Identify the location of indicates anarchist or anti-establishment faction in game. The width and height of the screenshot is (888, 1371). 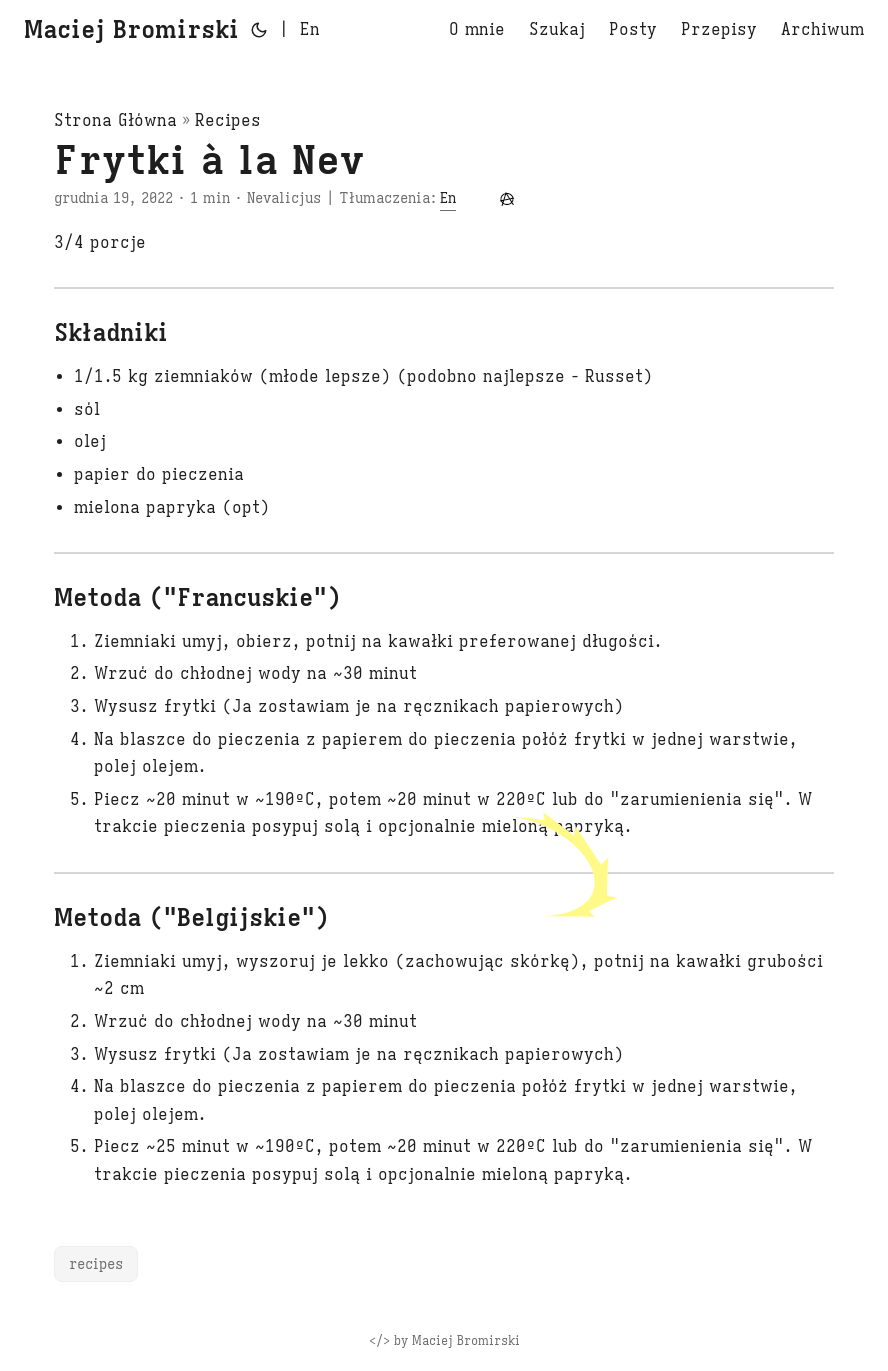
(507, 199).